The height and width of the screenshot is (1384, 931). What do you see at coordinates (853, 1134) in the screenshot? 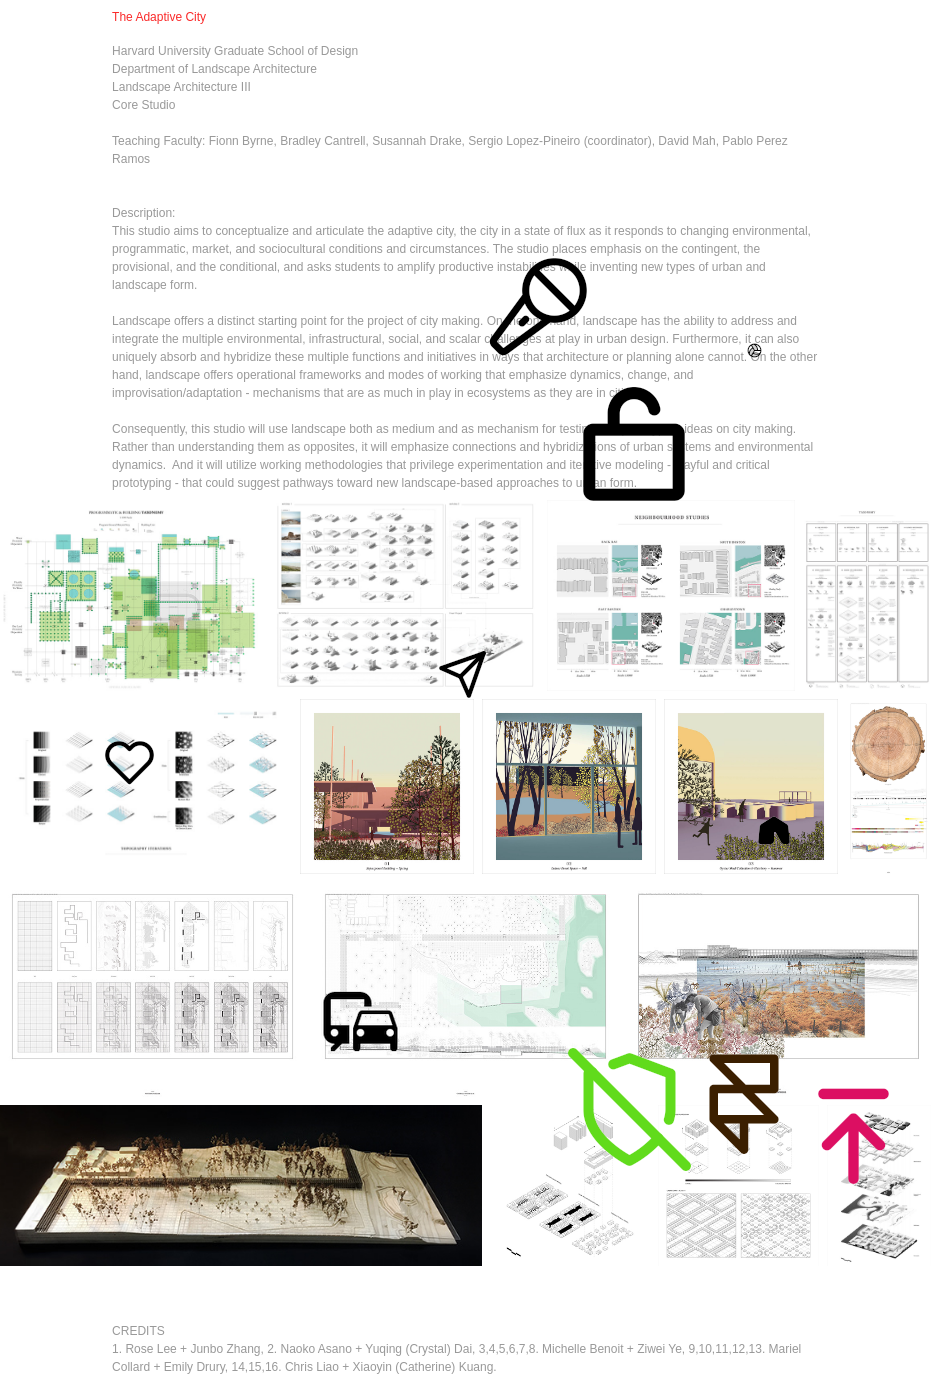
I see `move item to top of list` at bounding box center [853, 1134].